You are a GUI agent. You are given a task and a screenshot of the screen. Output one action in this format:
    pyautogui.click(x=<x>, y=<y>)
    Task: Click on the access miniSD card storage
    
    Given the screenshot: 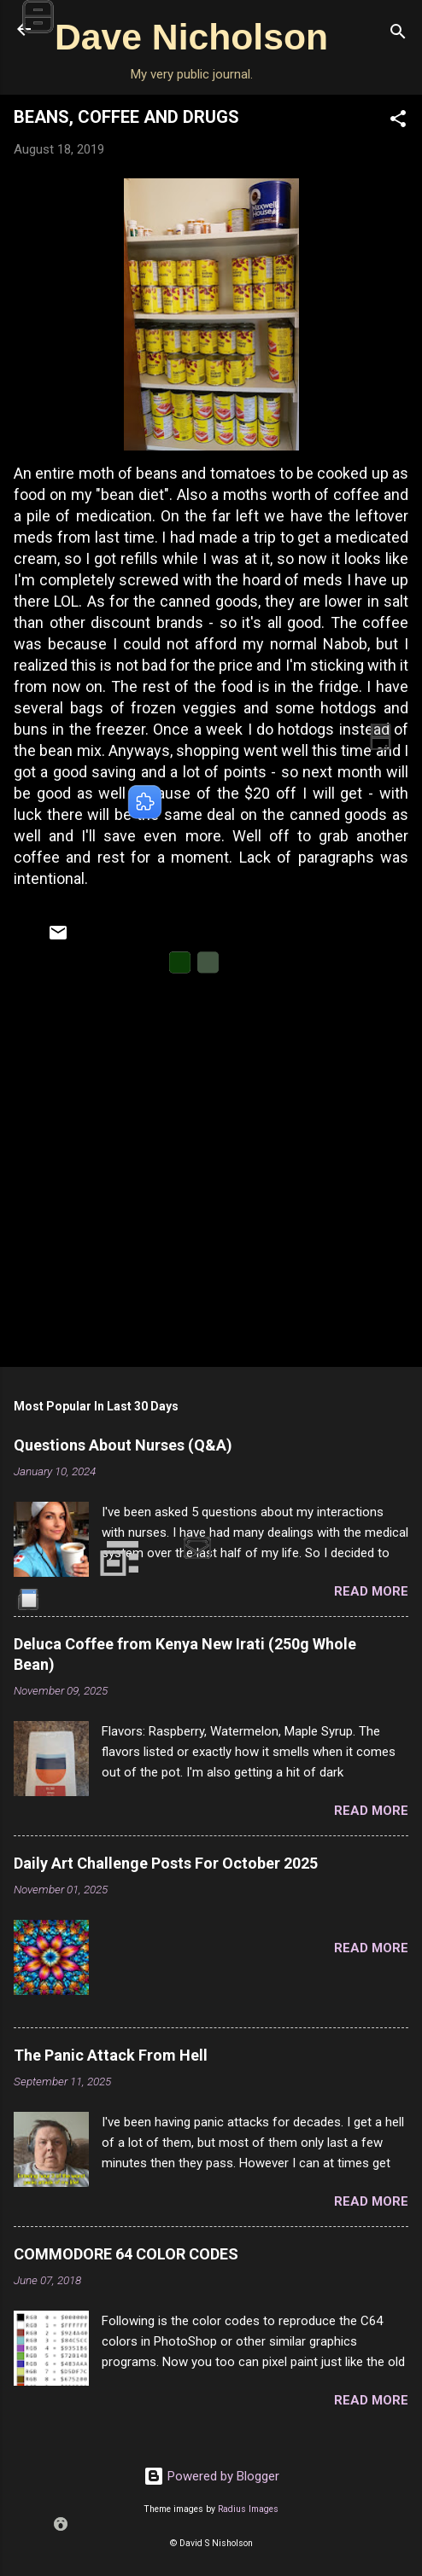 What is the action you would take?
    pyautogui.click(x=28, y=1599)
    